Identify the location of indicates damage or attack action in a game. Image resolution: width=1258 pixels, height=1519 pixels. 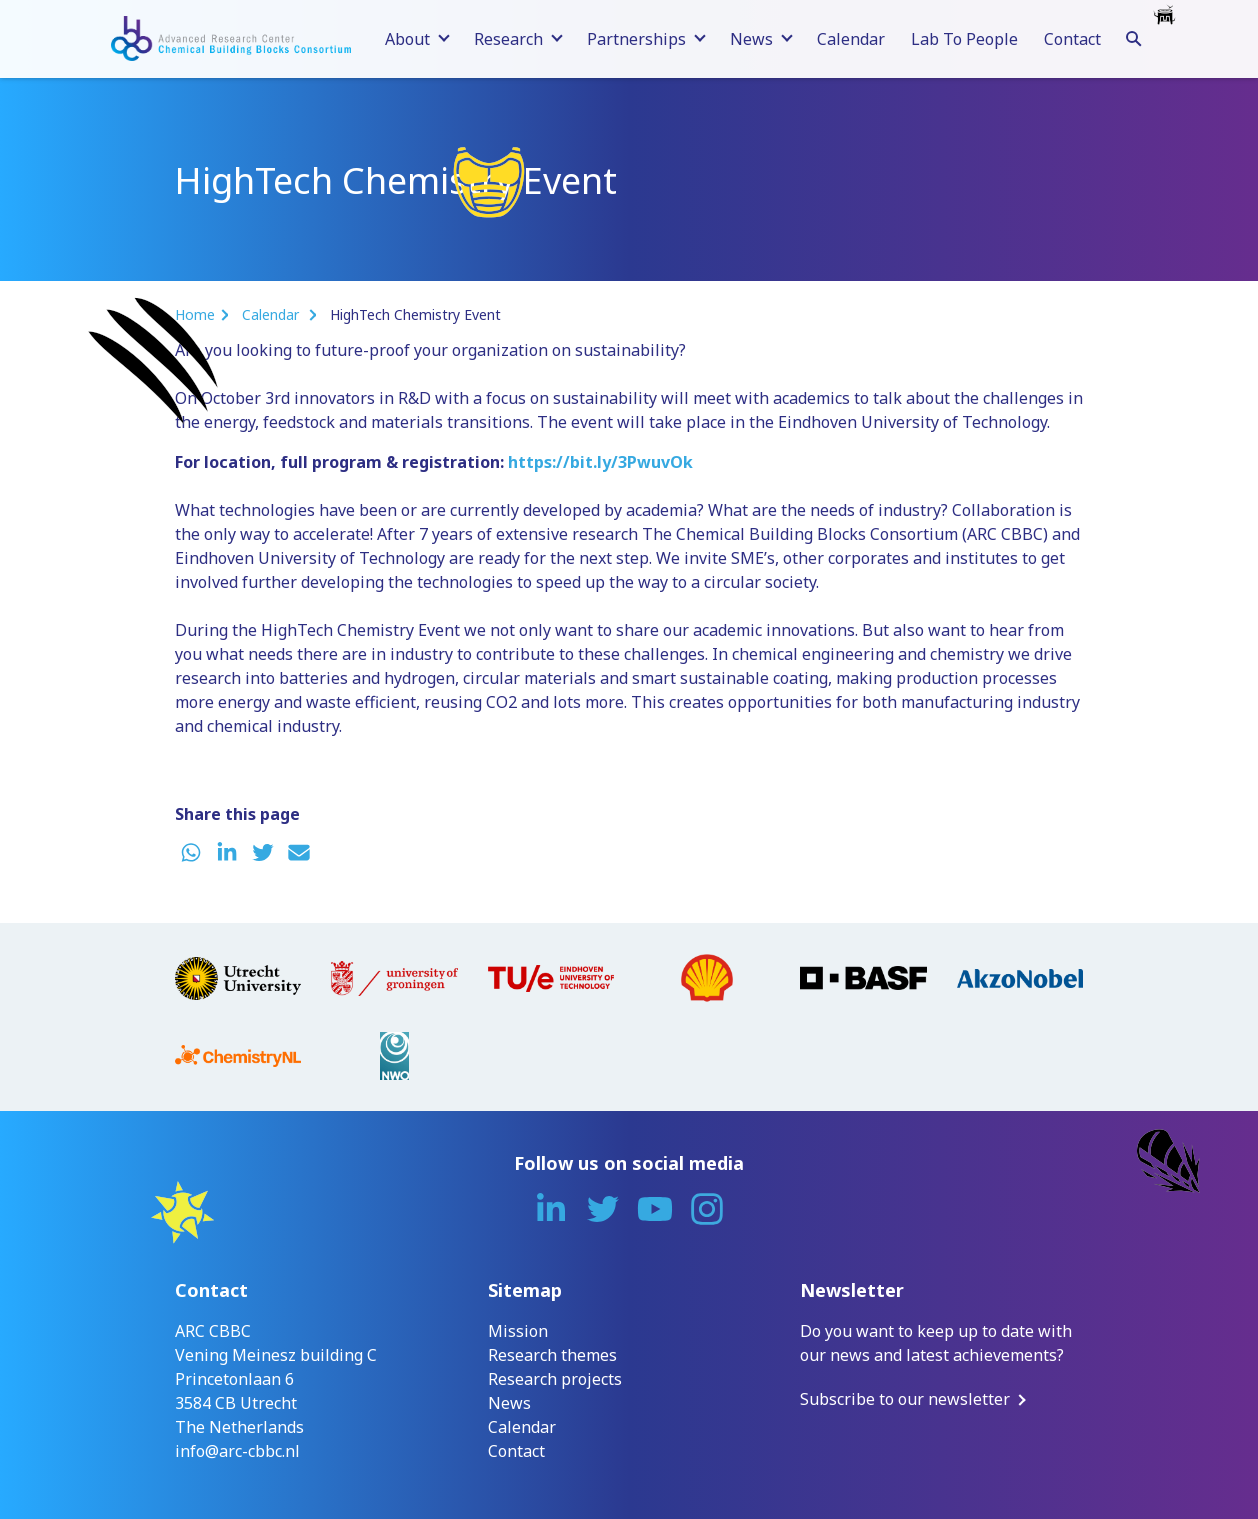
(153, 361).